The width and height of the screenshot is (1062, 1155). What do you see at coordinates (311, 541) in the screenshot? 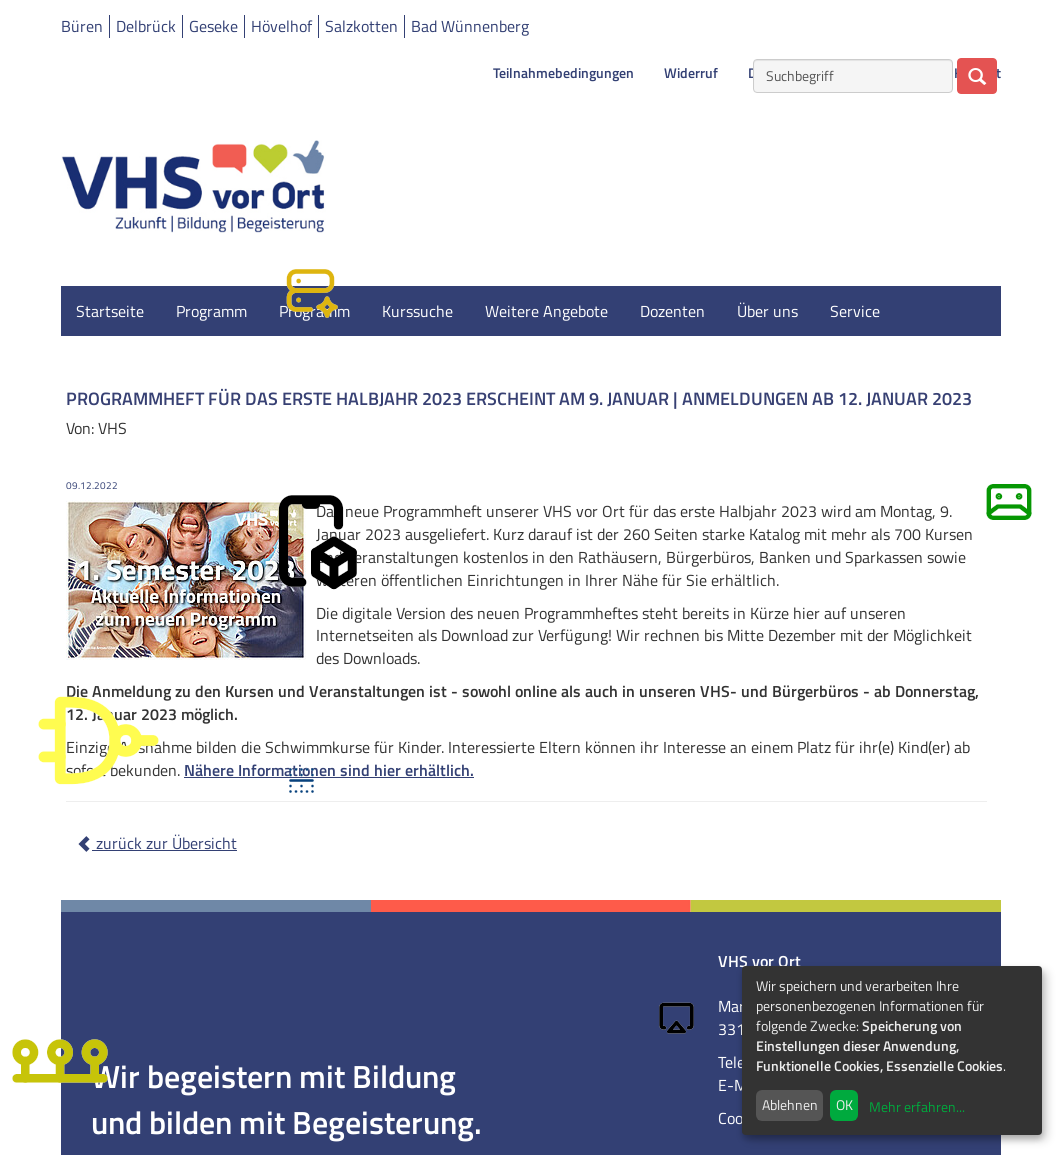
I see `open augmented reality mode` at bounding box center [311, 541].